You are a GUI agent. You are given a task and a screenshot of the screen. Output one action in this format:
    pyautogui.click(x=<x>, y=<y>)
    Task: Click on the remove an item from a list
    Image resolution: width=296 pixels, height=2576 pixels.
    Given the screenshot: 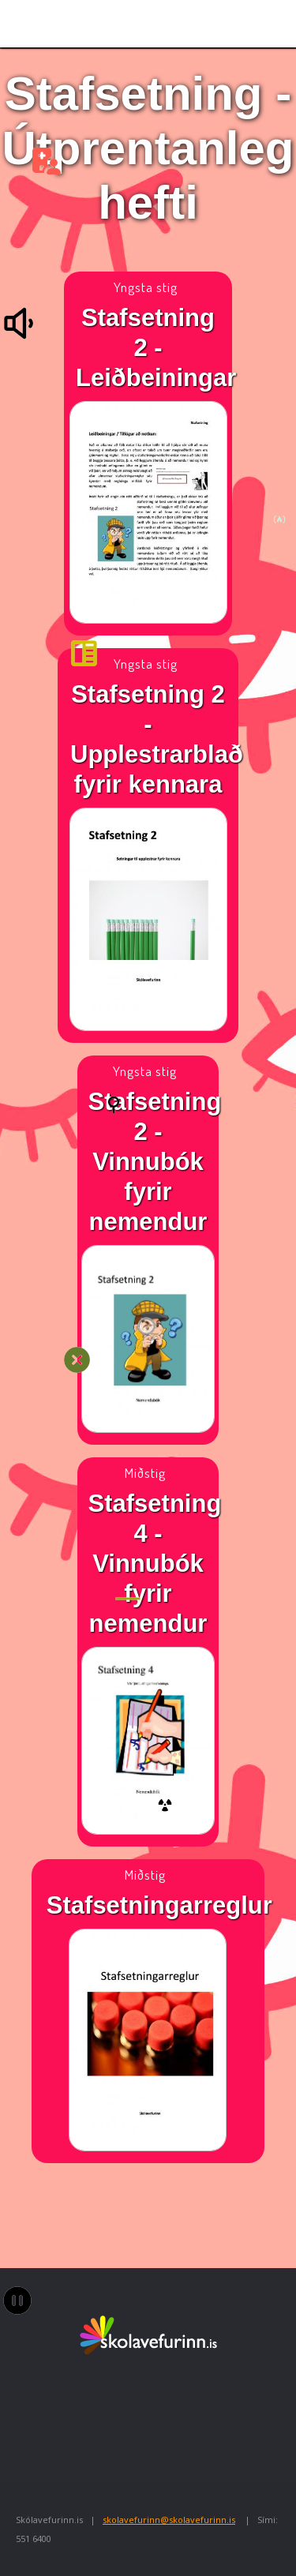 What is the action you would take?
    pyautogui.click(x=128, y=1599)
    